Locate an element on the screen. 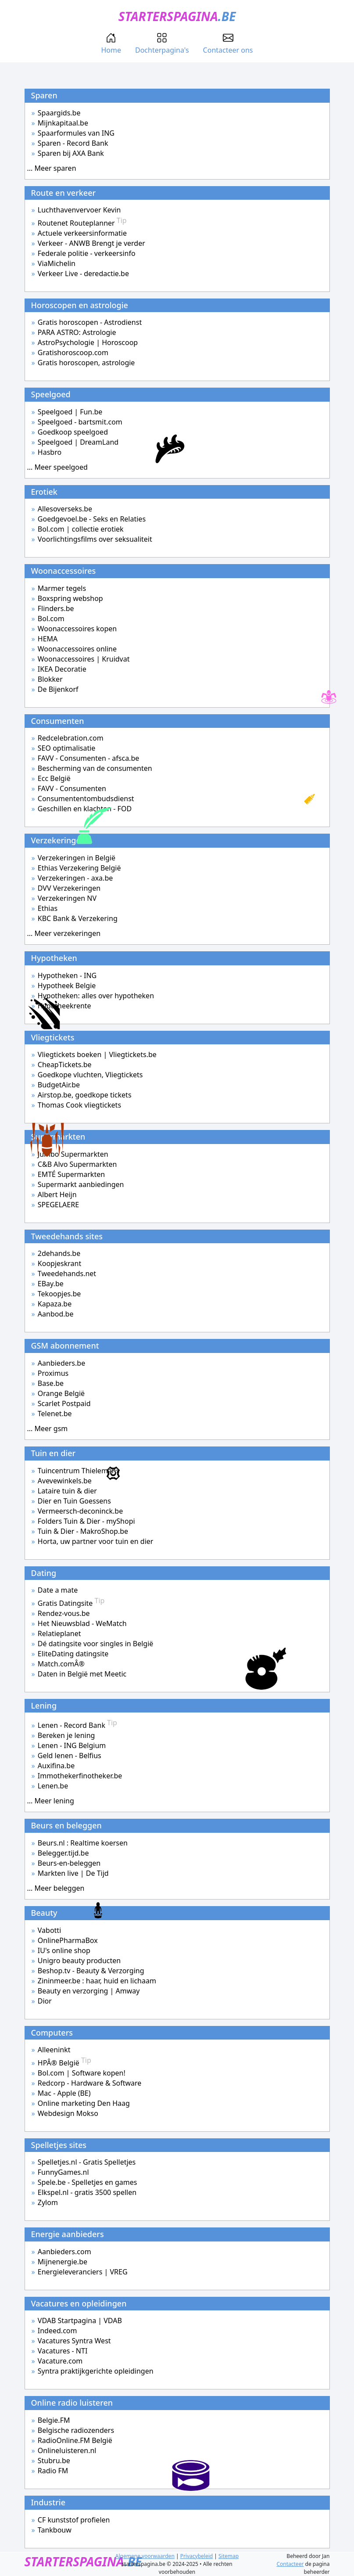 The width and height of the screenshot is (354, 2576). compose or write a new document is located at coordinates (94, 826).